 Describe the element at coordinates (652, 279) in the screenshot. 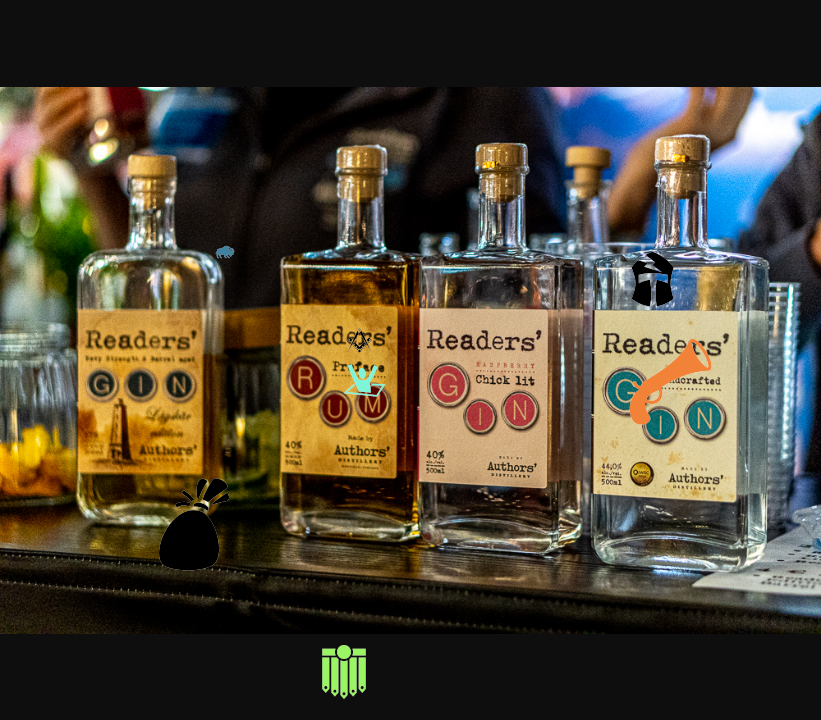

I see `indicates damaged or broken armor status` at that location.